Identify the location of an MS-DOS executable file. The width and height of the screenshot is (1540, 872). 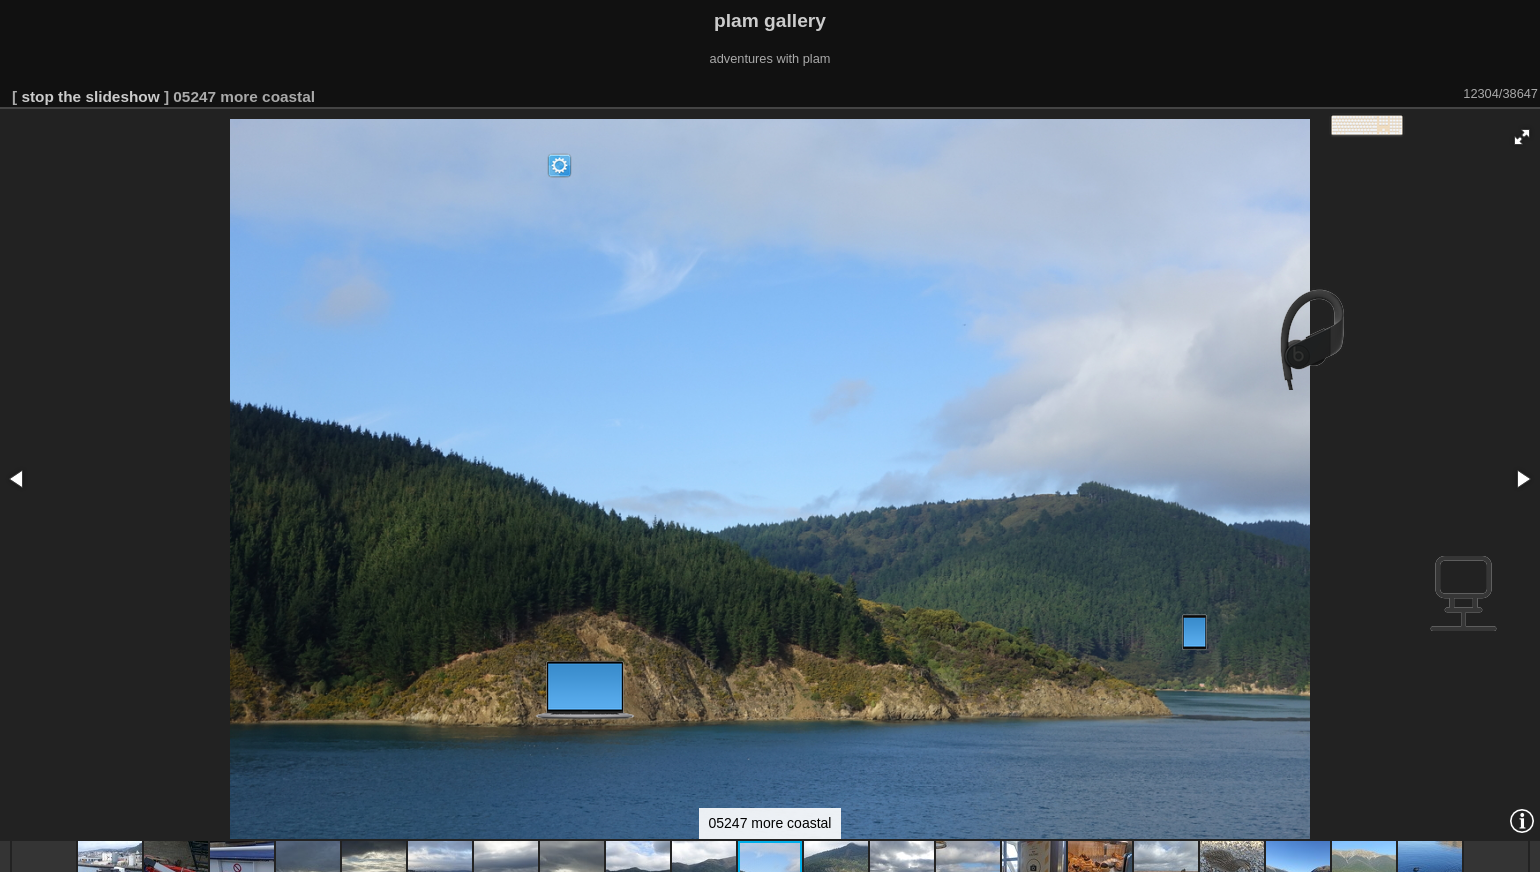
(559, 165).